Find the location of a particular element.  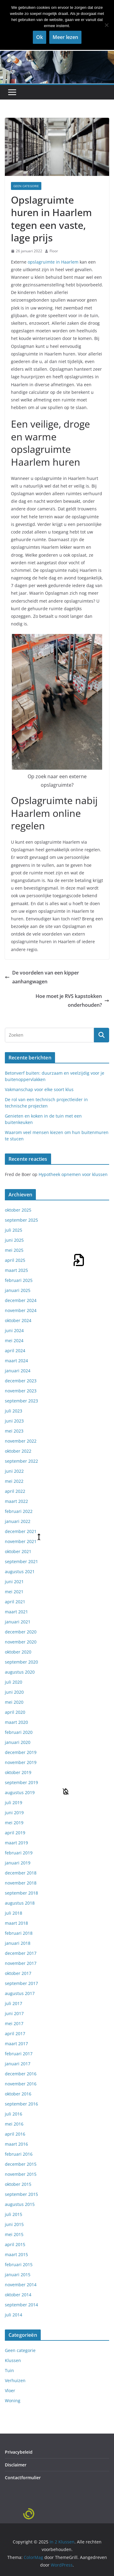

create a symbolic link to this file is located at coordinates (79, 1260).